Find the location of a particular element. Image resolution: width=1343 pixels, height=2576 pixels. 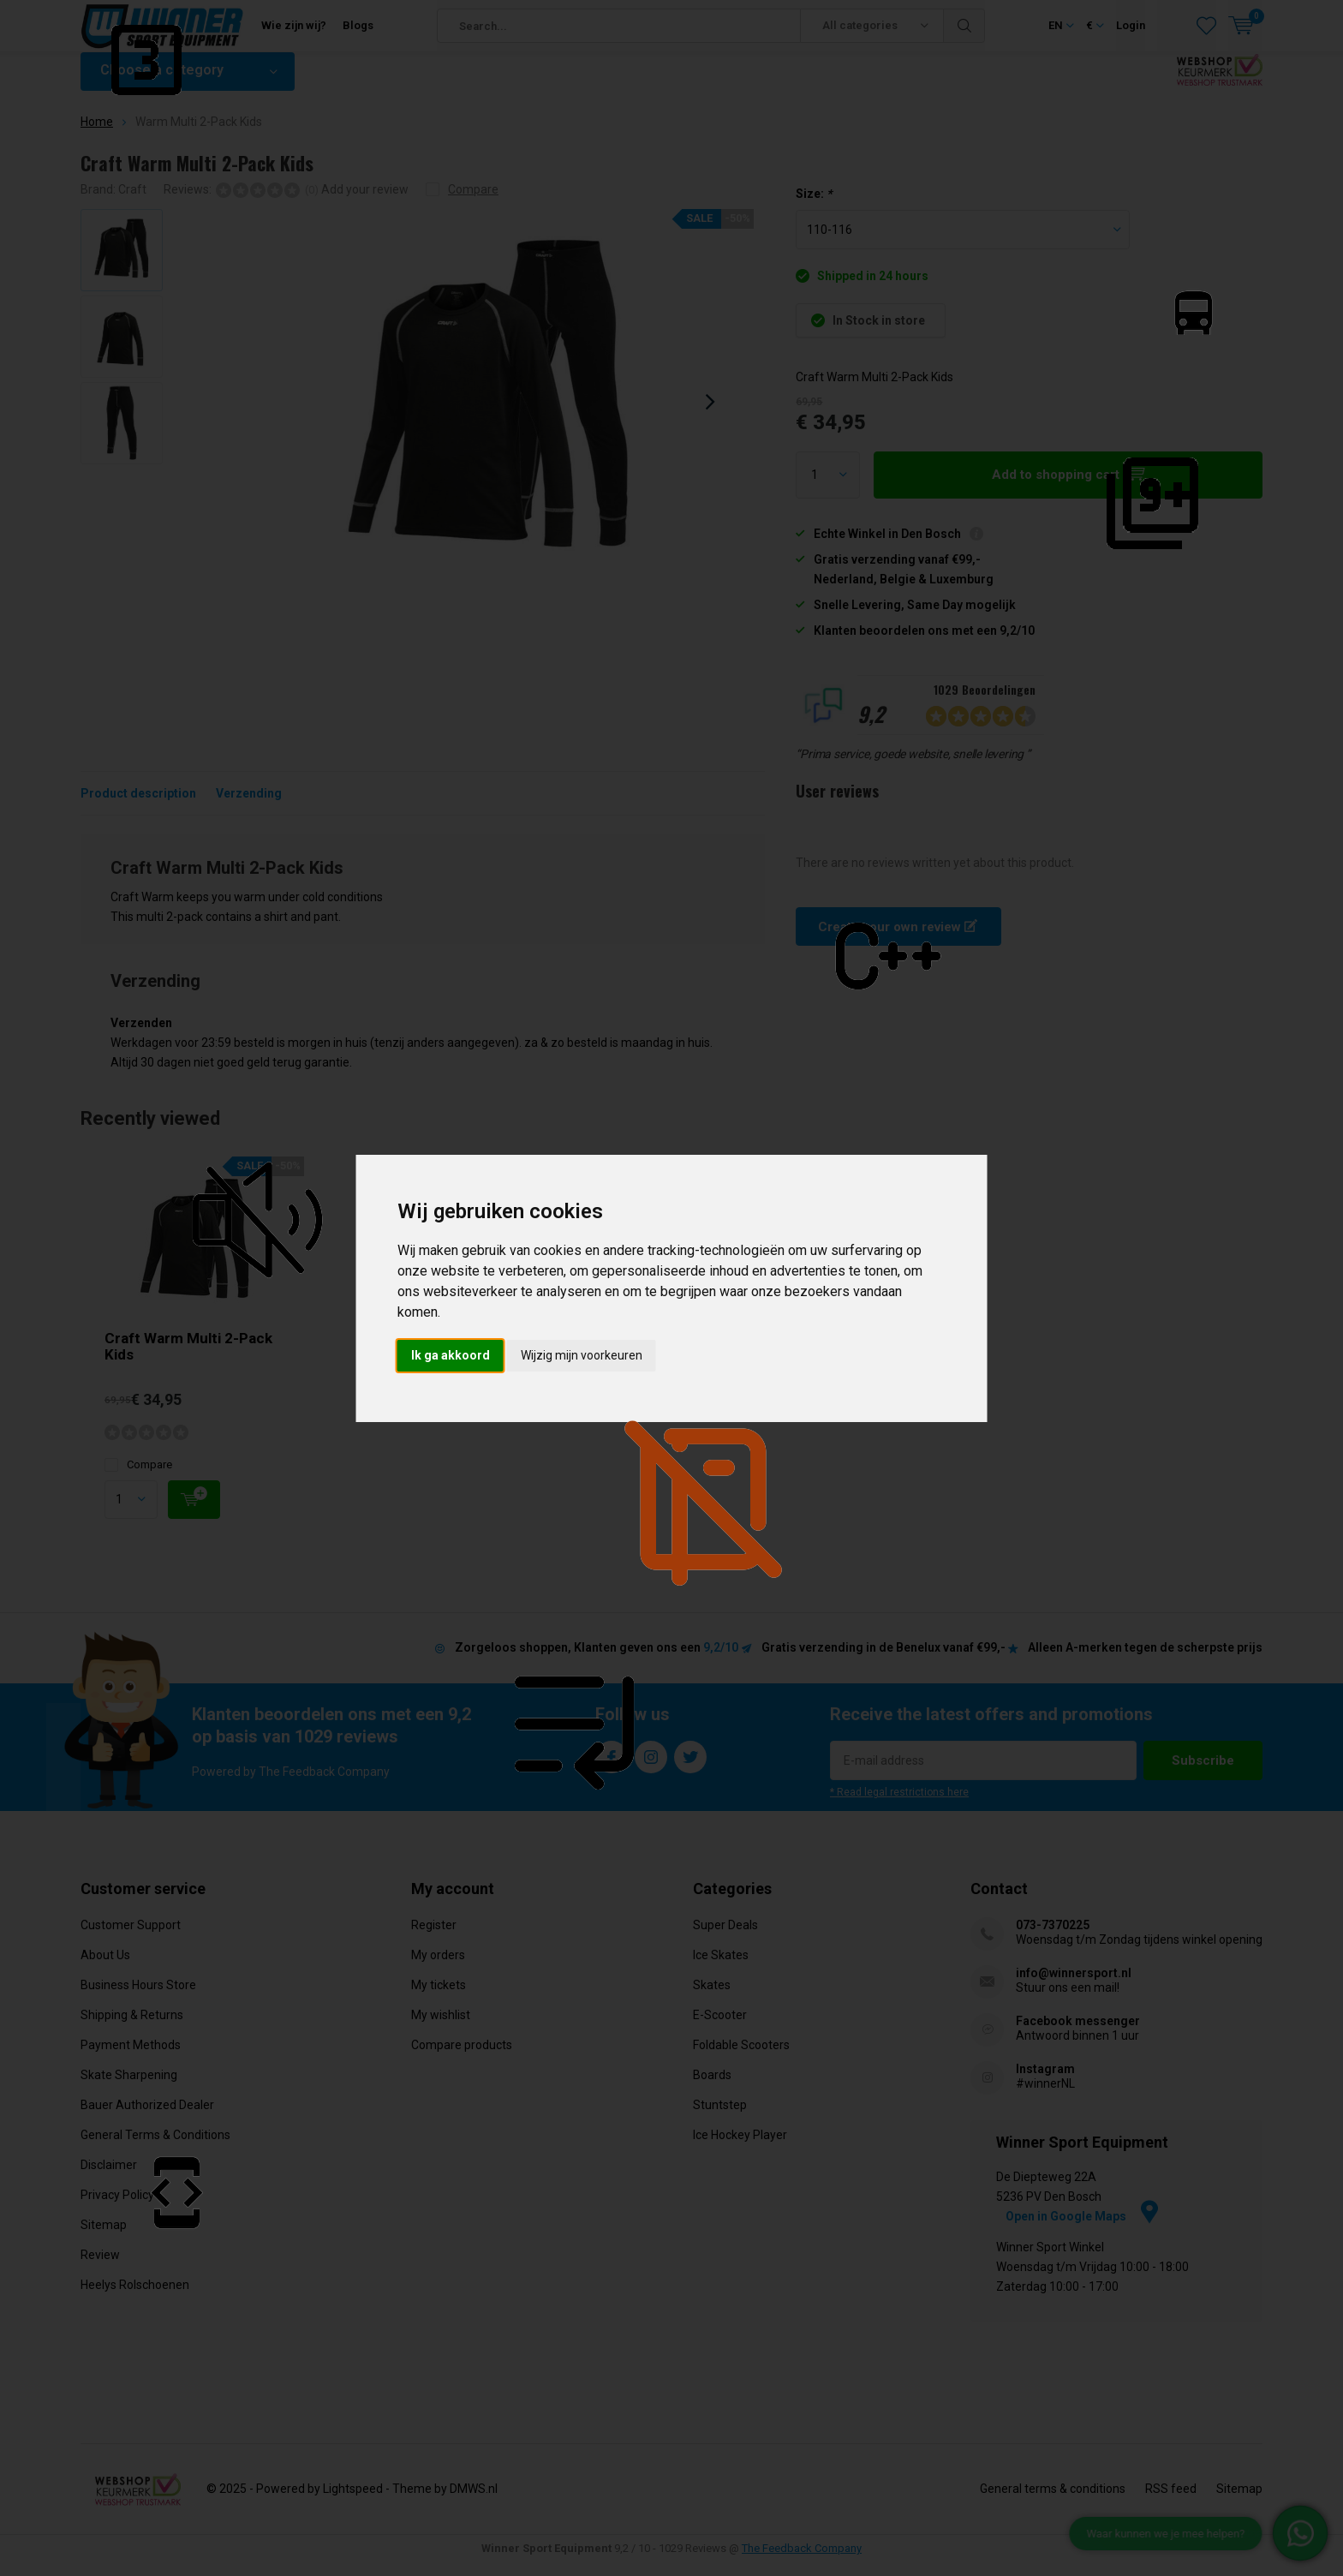

indicates 9 or more items in a collection is located at coordinates (1152, 503).